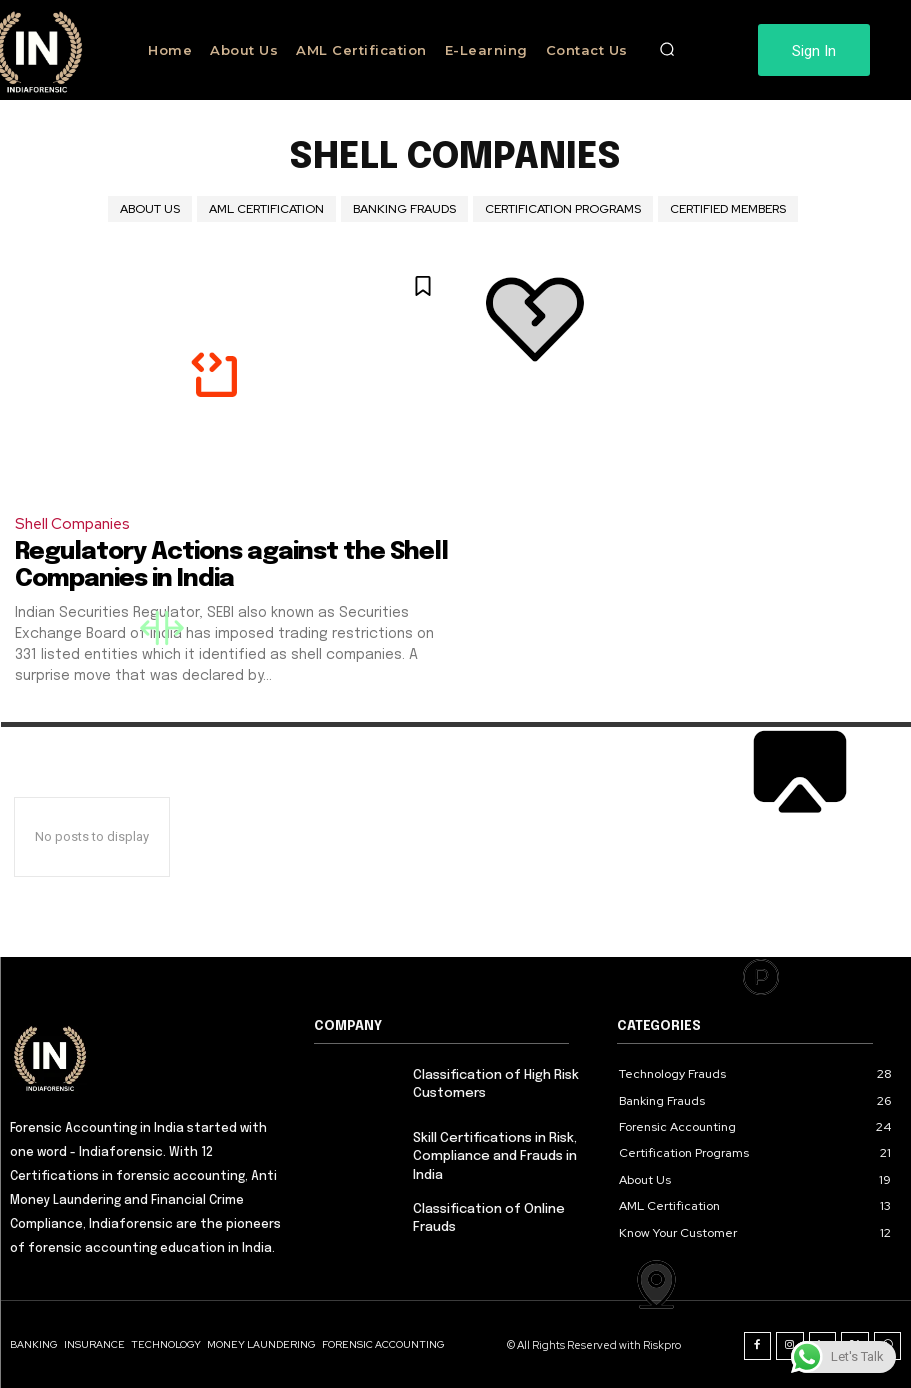  I want to click on view location on map, so click(656, 1284).